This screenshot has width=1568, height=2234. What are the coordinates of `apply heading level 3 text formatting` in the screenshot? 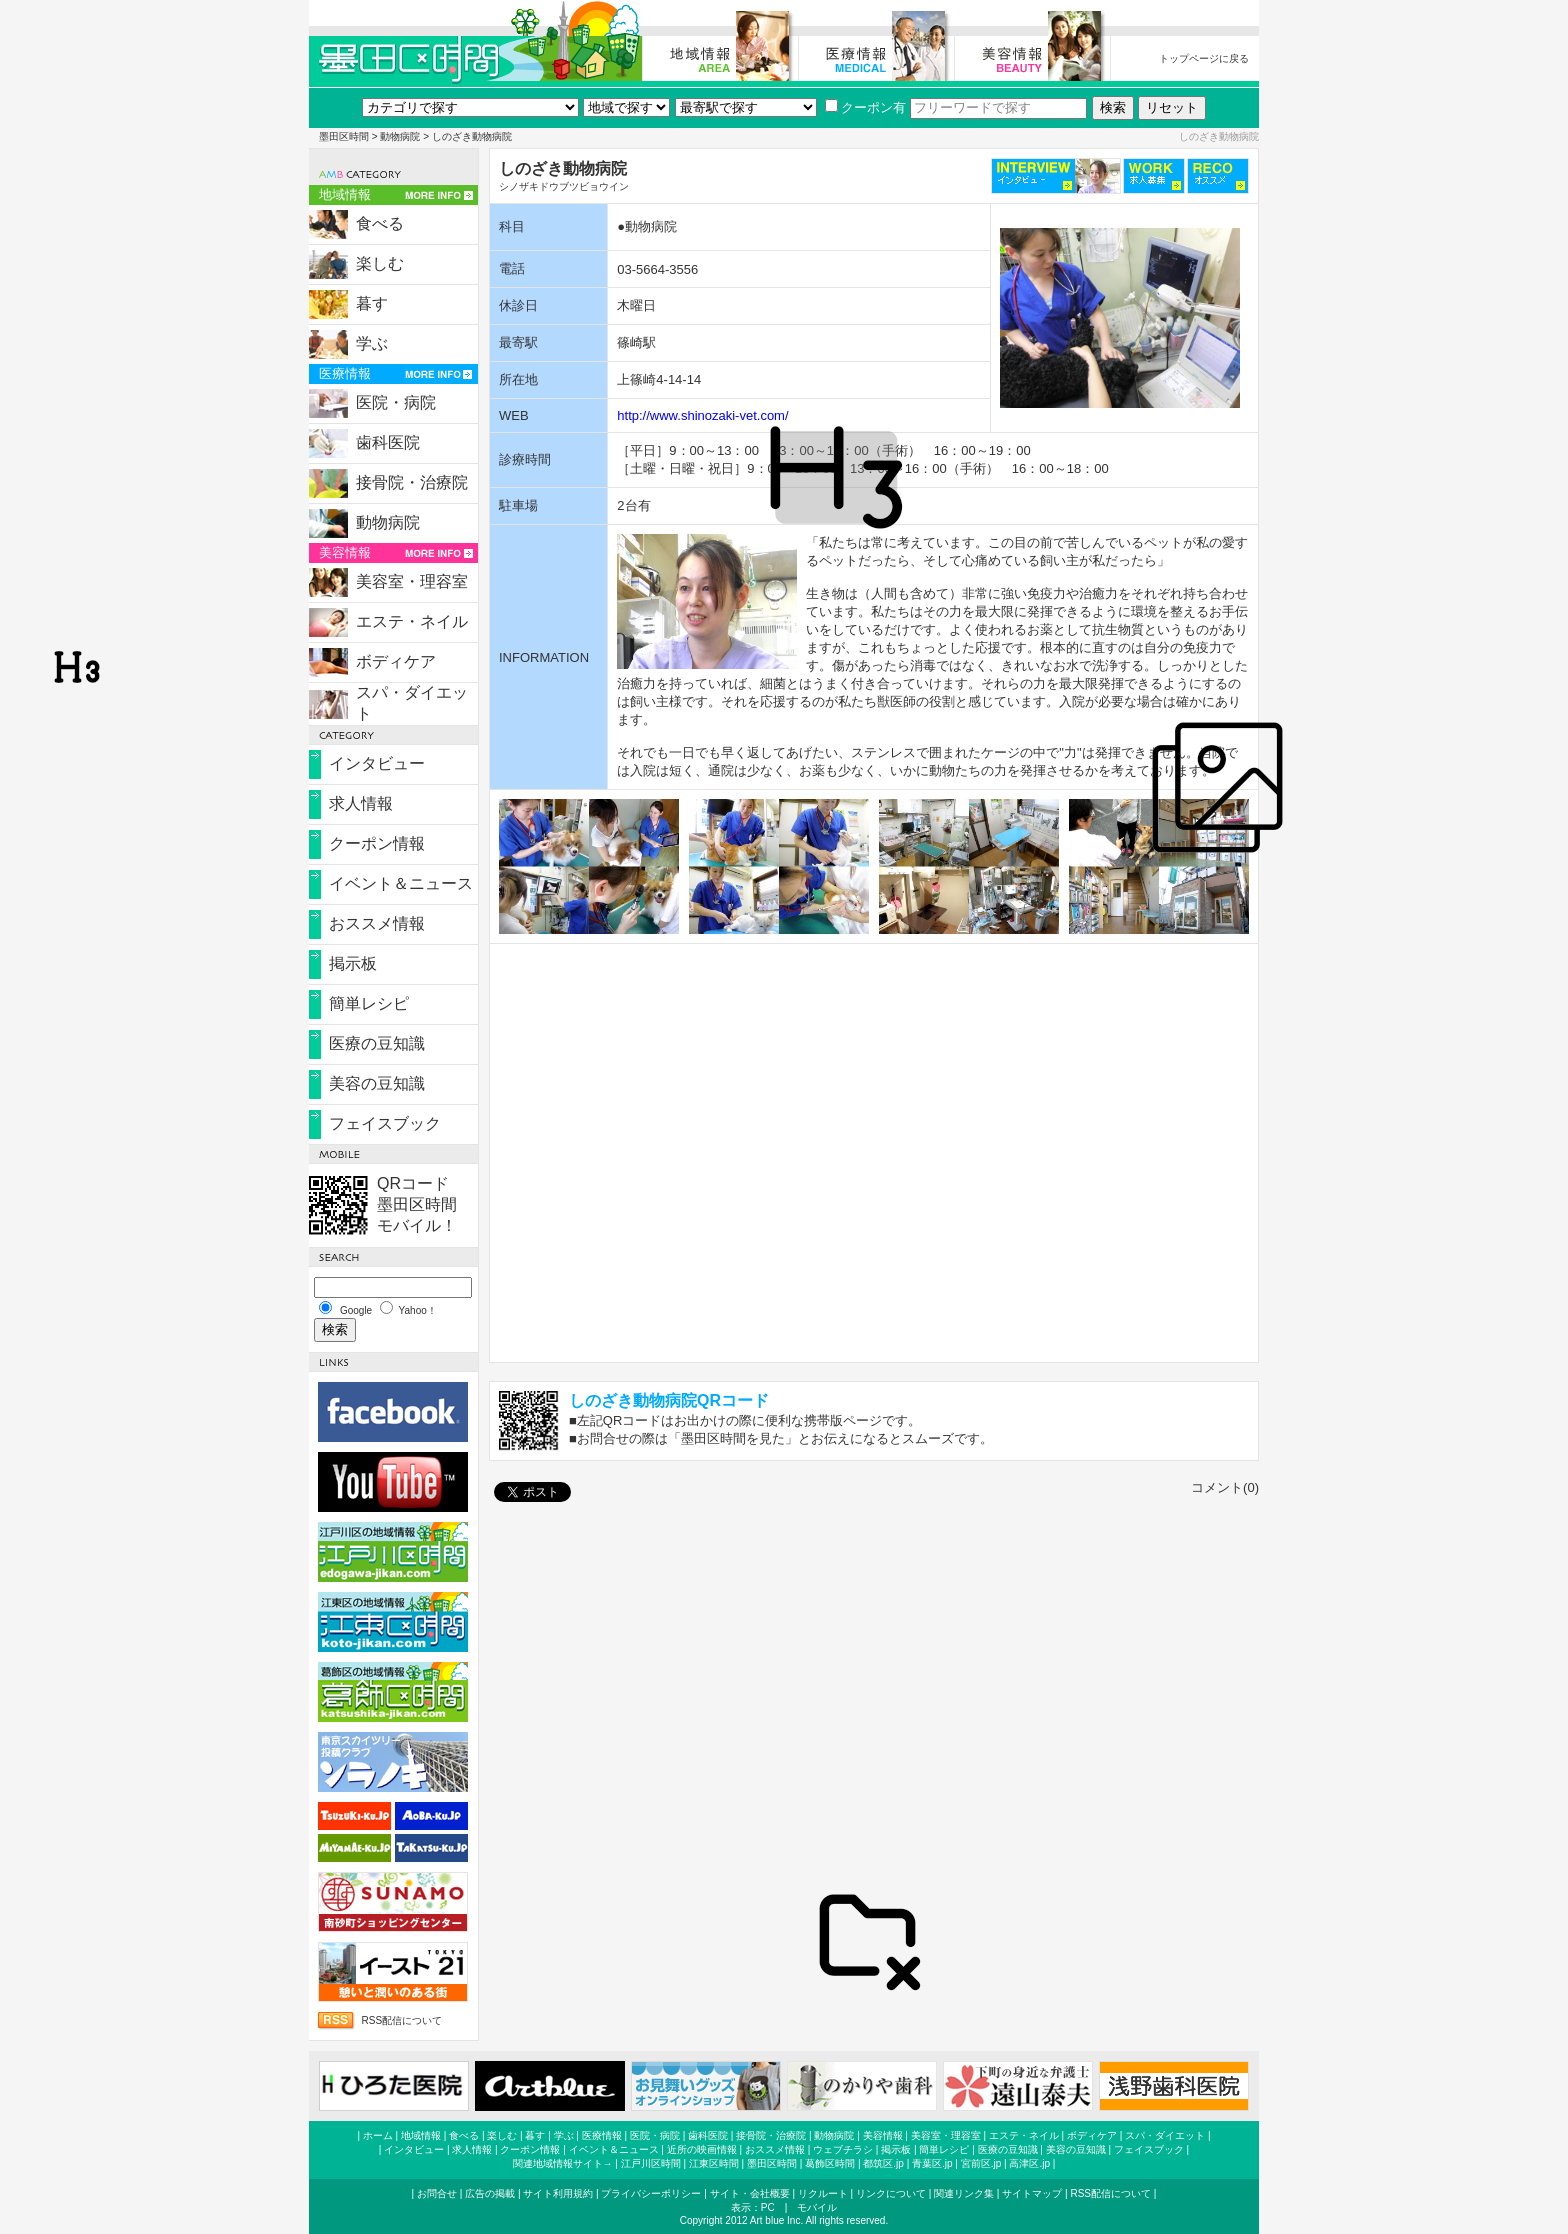 It's located at (77, 667).